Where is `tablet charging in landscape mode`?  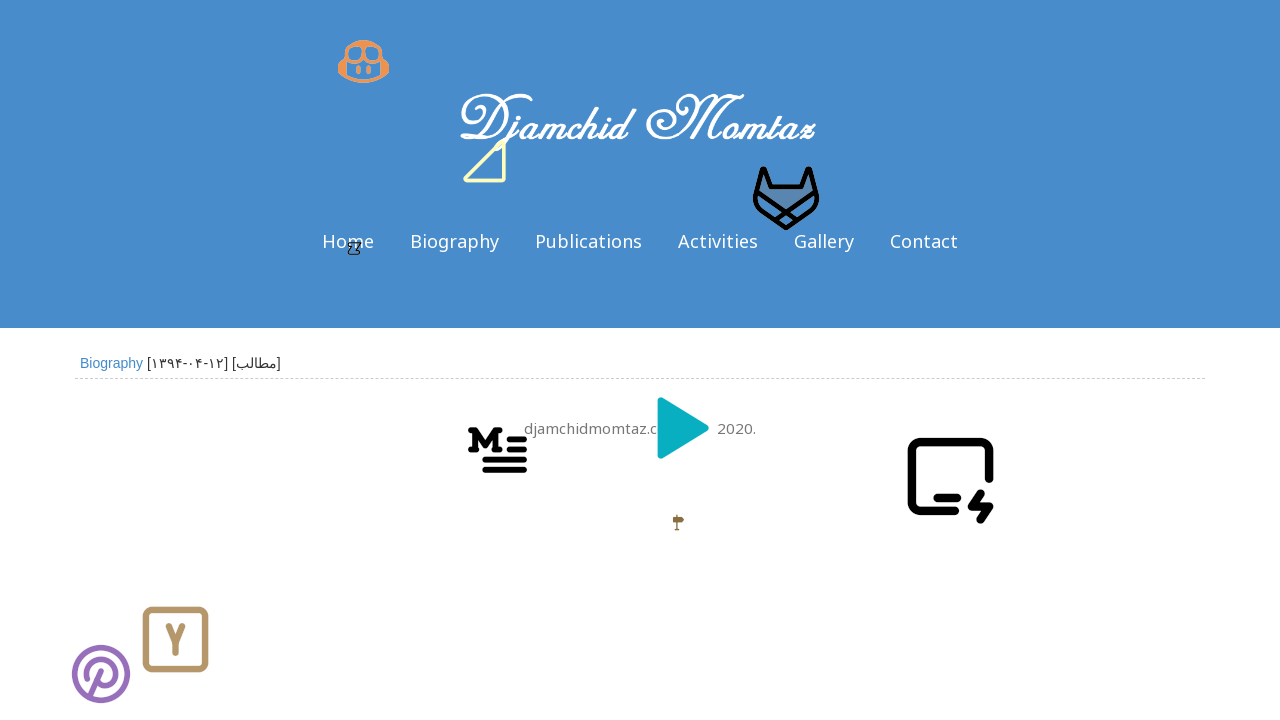 tablet charging in landscape mode is located at coordinates (950, 476).